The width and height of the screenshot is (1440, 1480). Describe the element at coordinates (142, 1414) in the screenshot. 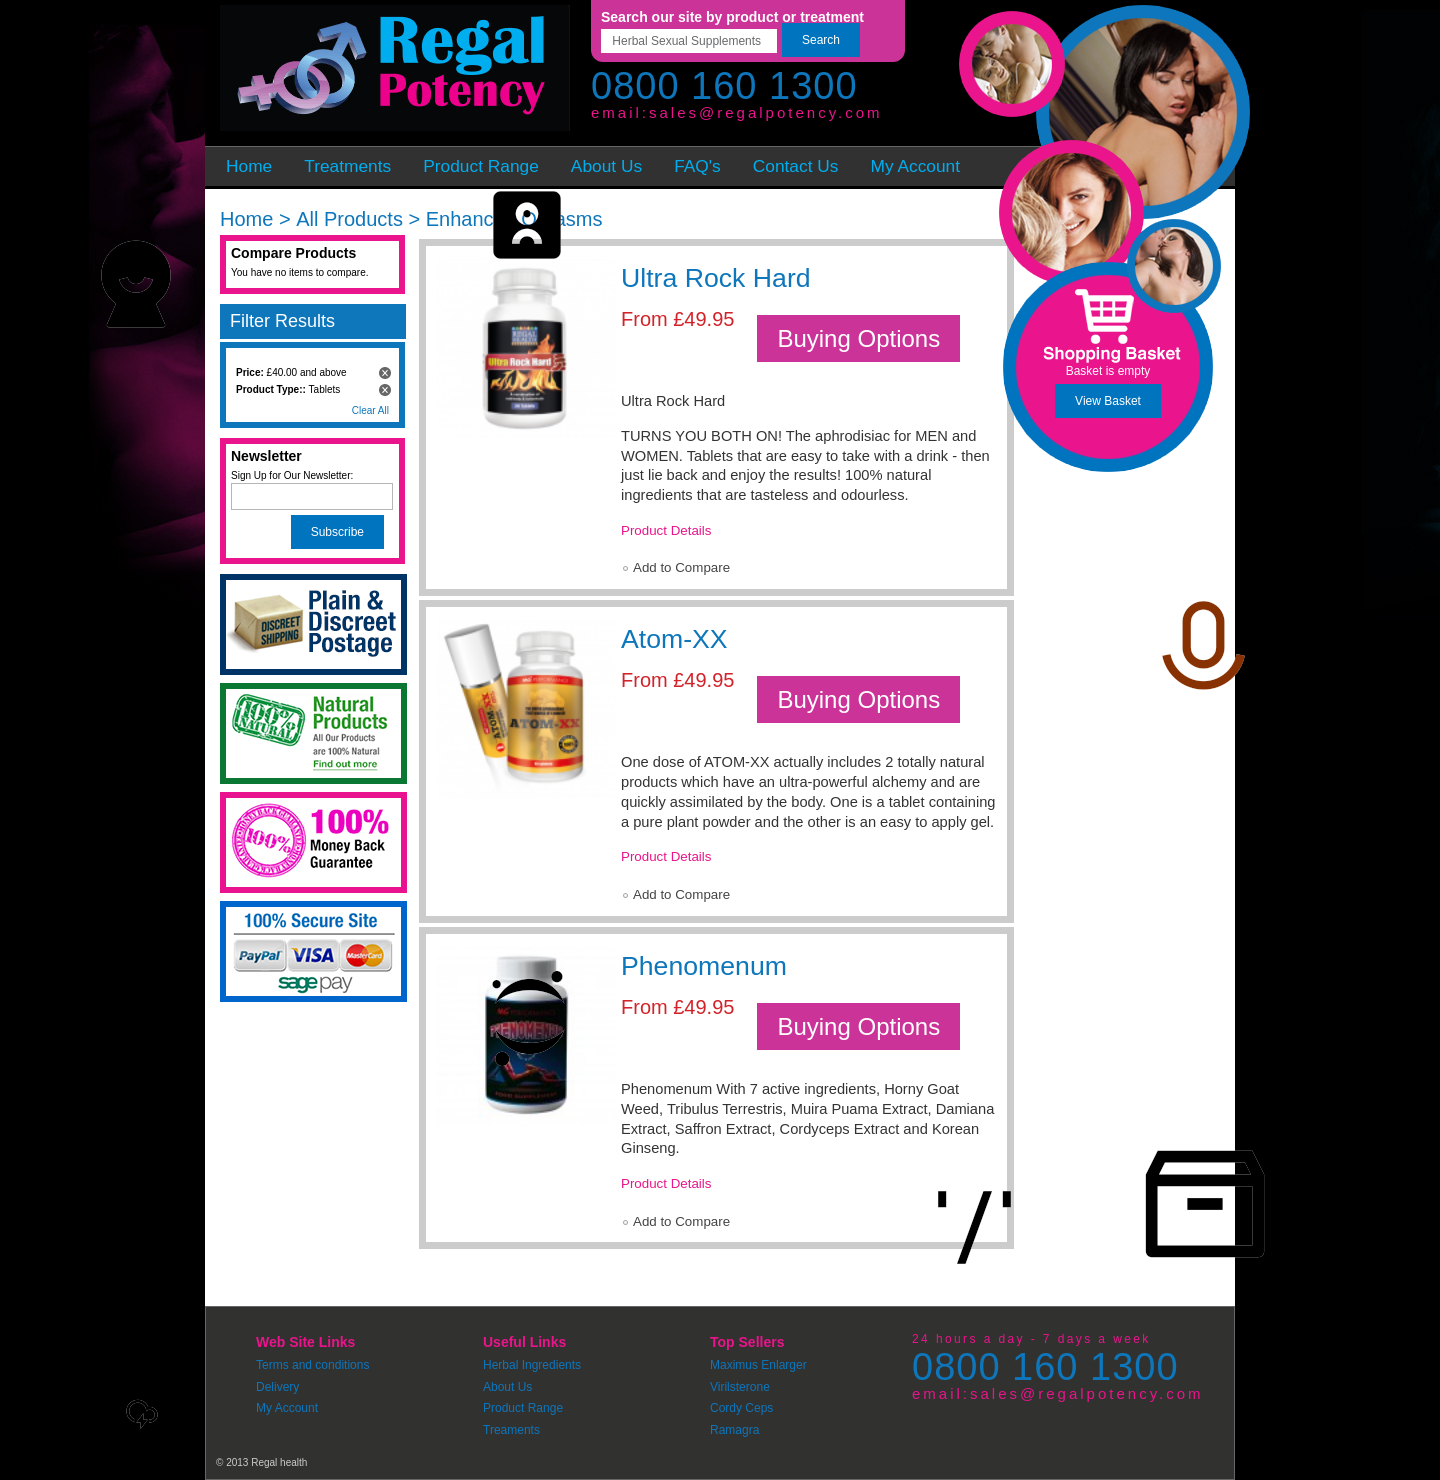

I see `indicates thunderstorm weather conditions` at that location.